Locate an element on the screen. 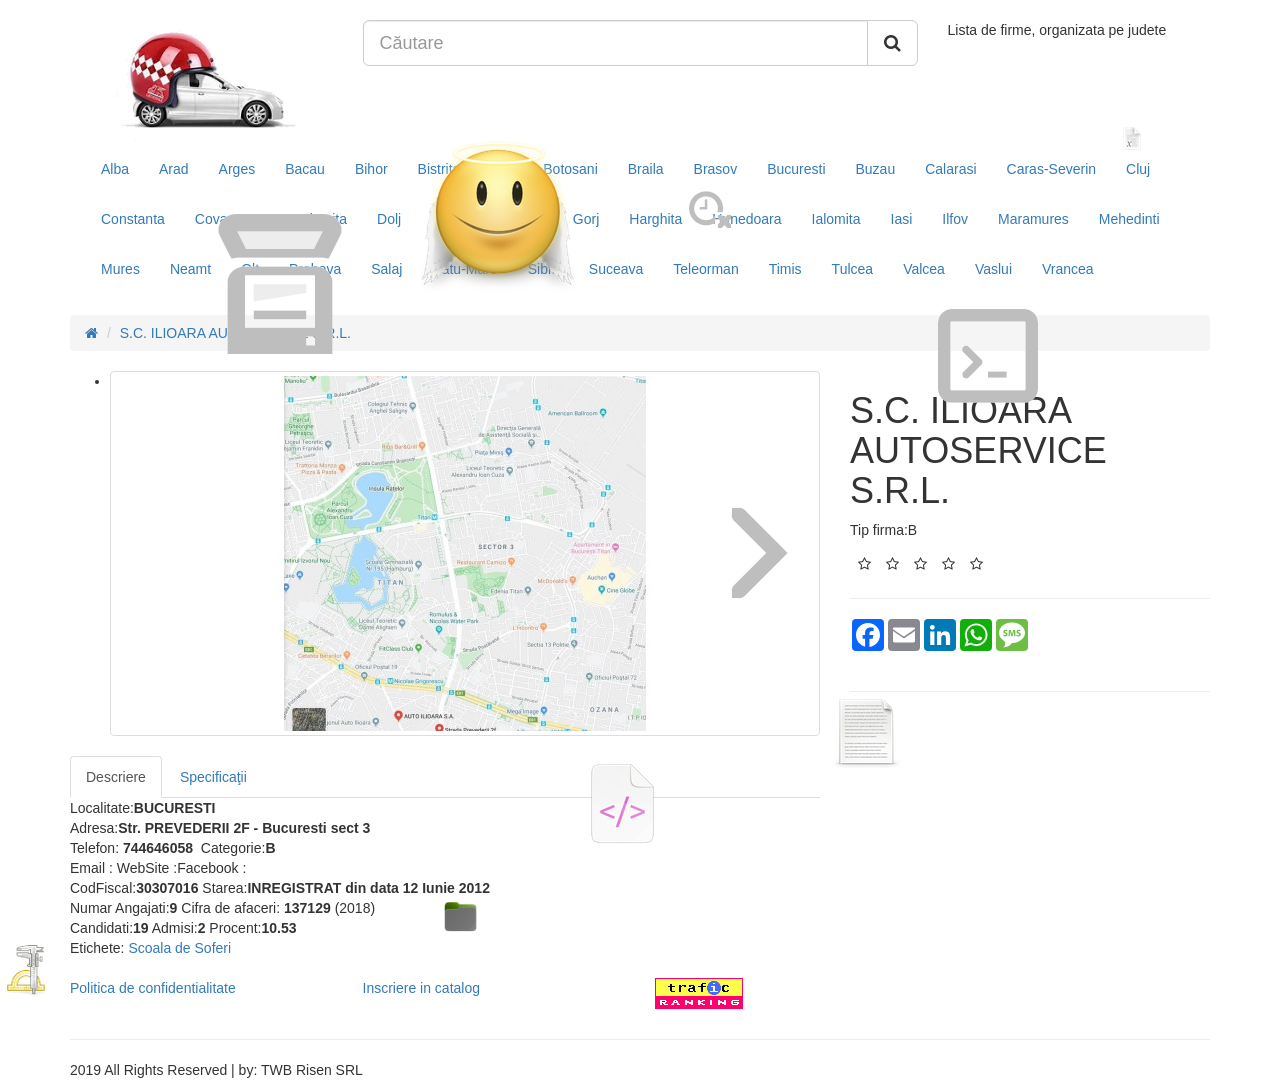 The image size is (1280, 1090). open the terminal application is located at coordinates (988, 359).